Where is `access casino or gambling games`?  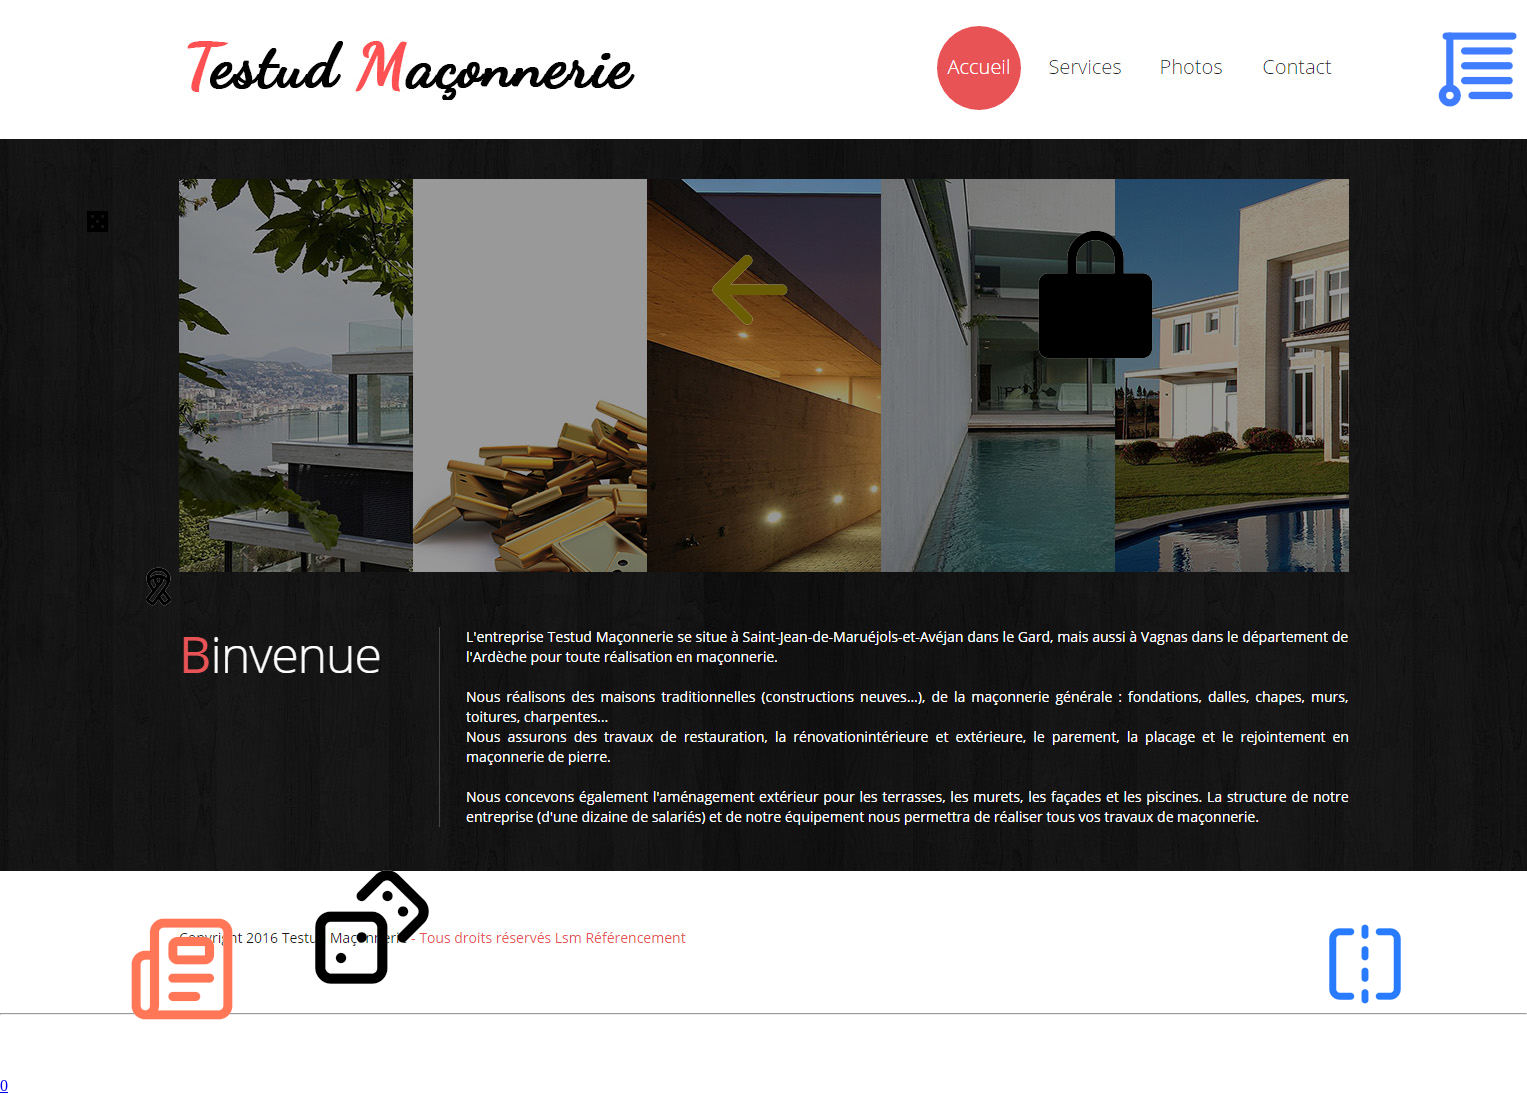 access casino or gambling games is located at coordinates (97, 221).